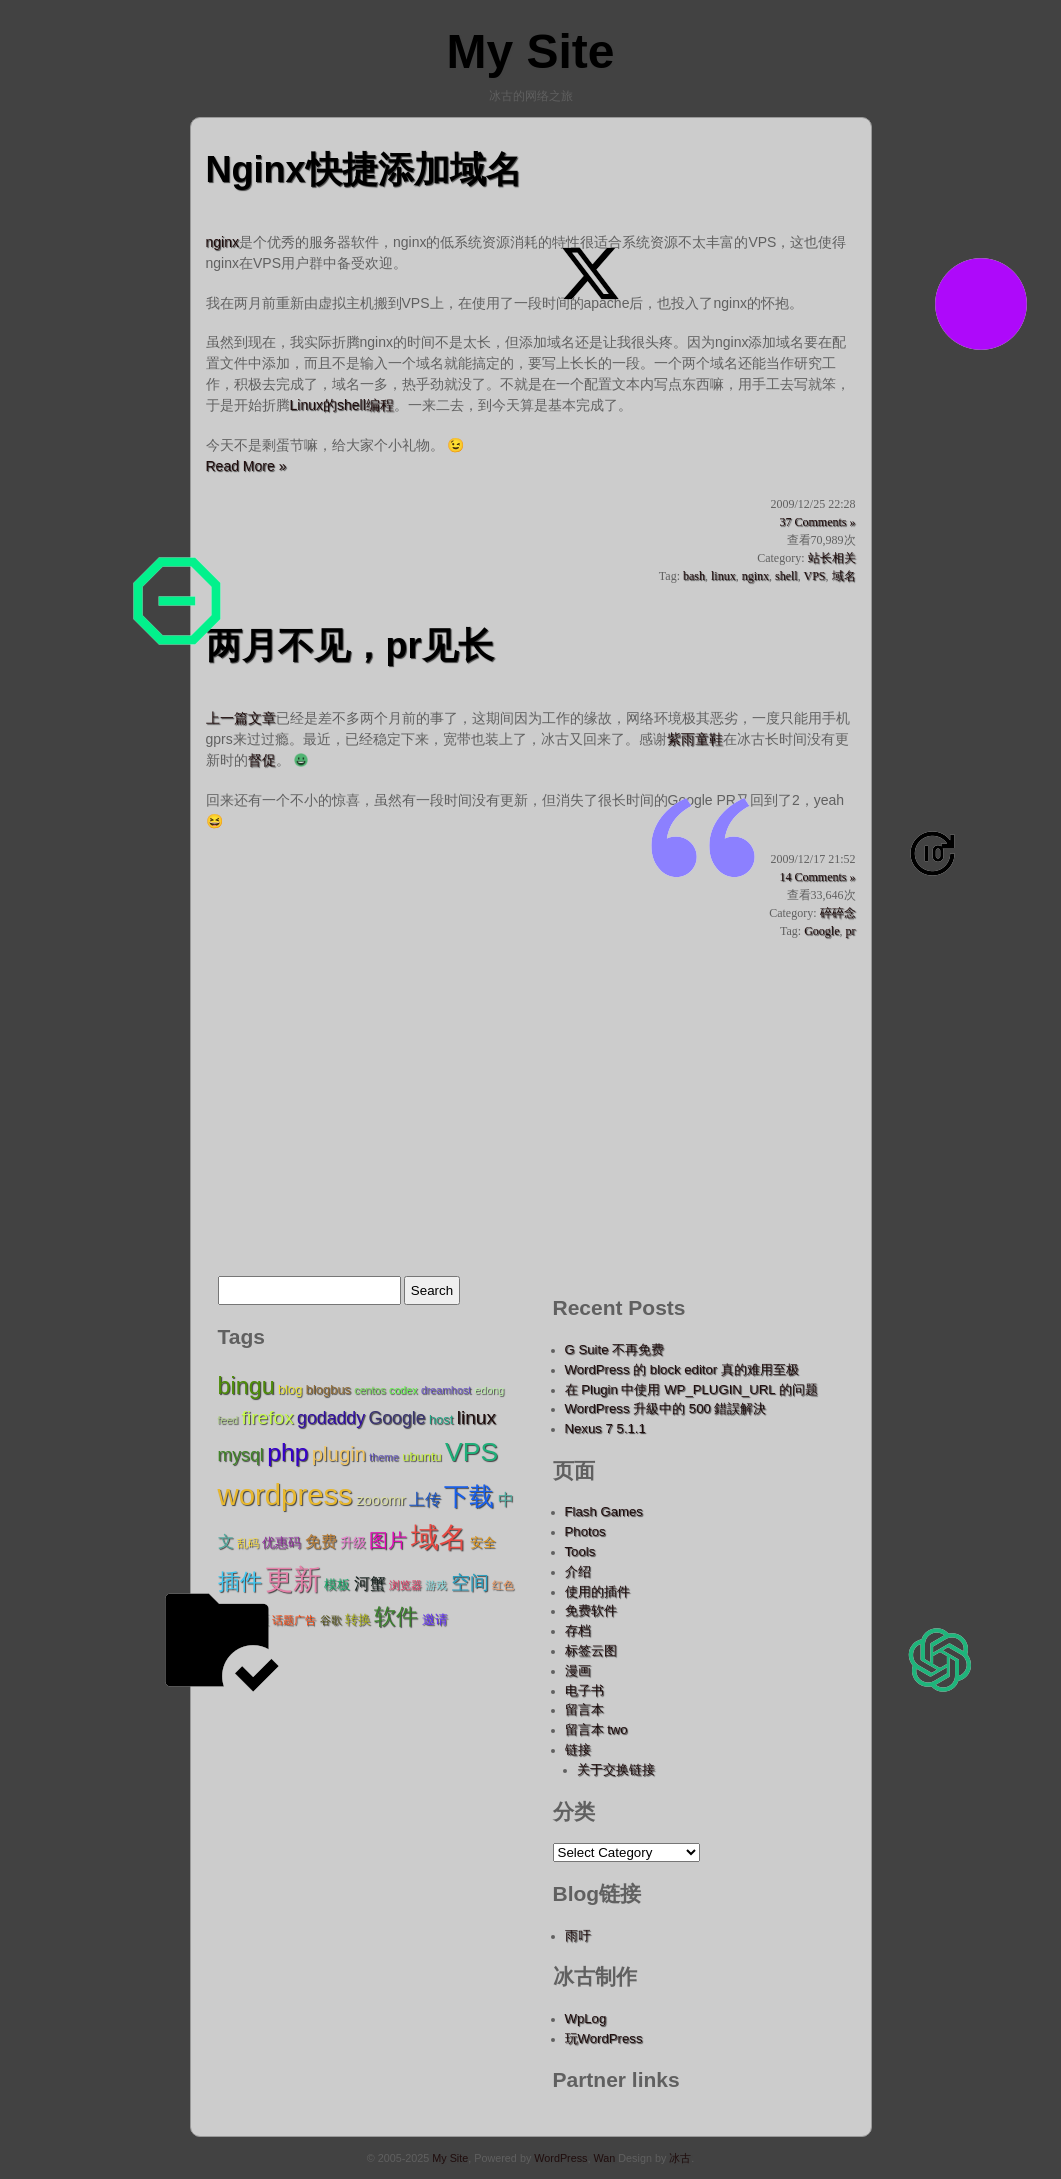 The image size is (1061, 2179). I want to click on folder verified or approved, so click(217, 1640).